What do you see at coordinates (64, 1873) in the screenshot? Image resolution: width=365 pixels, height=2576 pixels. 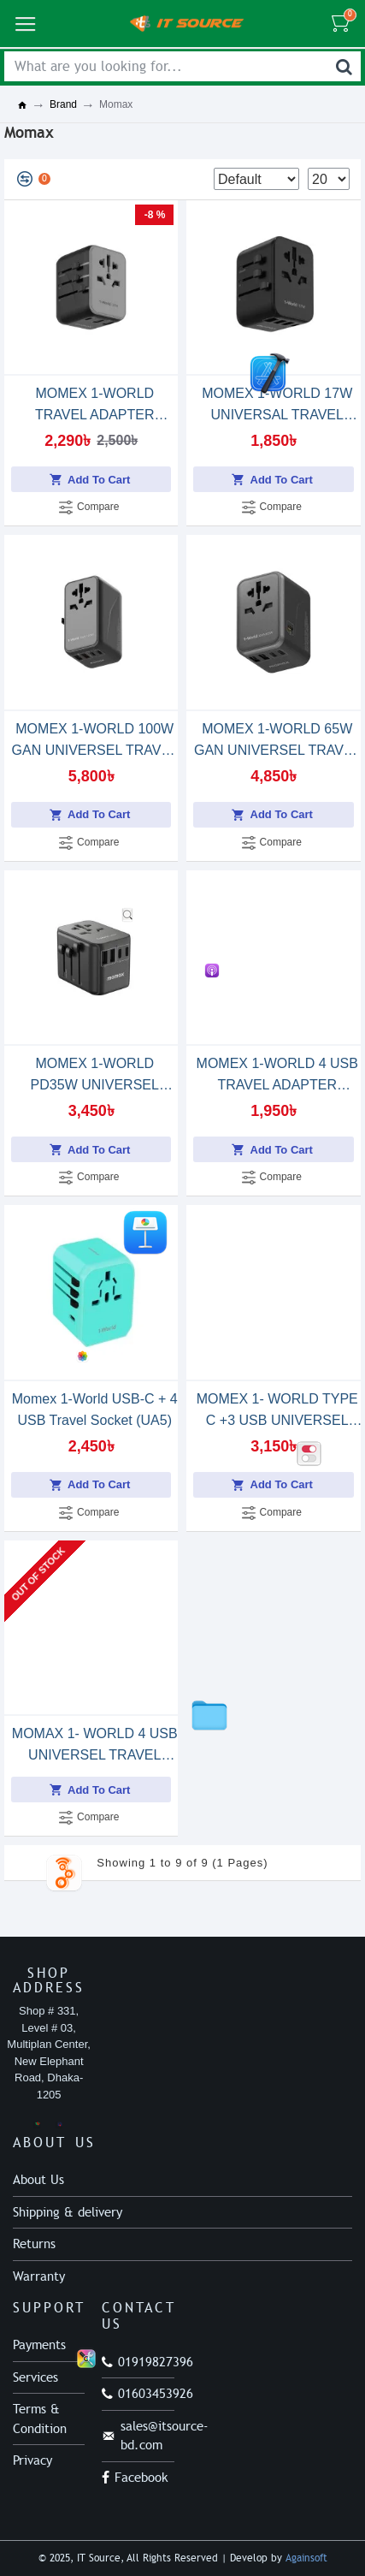 I see `open GNU Radio signal processing application` at bounding box center [64, 1873].